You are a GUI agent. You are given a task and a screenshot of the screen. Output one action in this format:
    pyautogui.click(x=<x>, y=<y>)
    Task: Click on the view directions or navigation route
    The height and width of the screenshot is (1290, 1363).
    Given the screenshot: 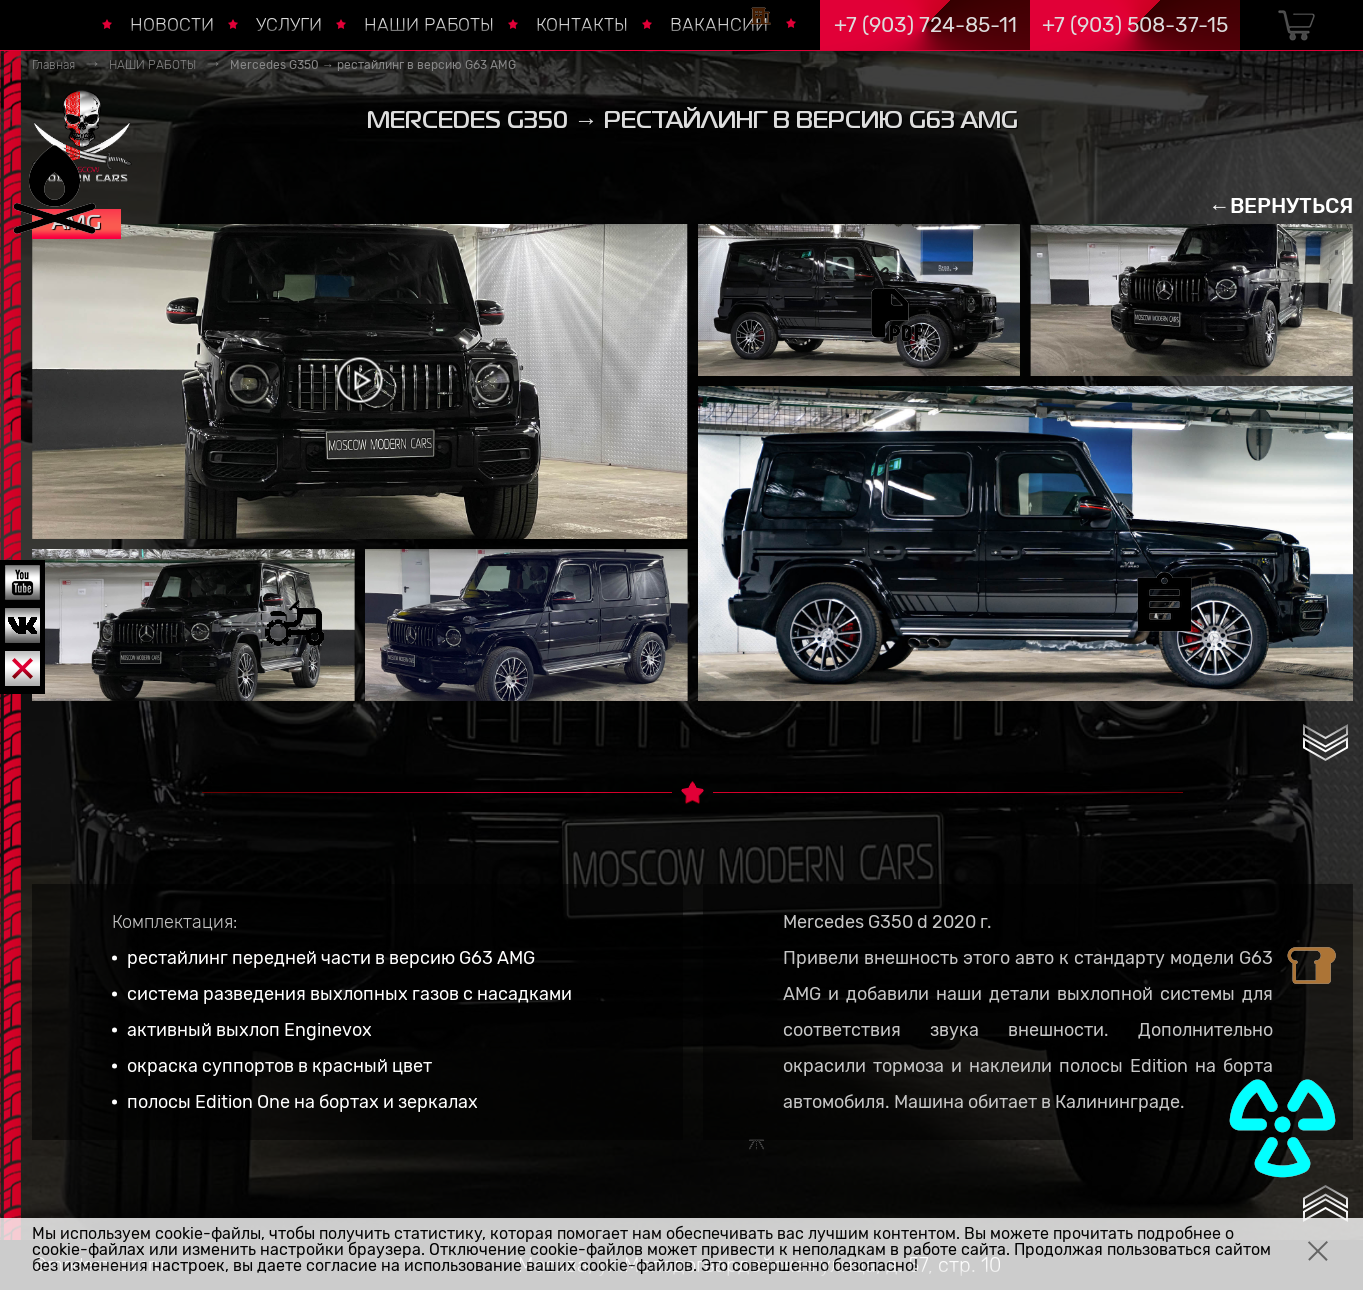 What is the action you would take?
    pyautogui.click(x=756, y=1144)
    